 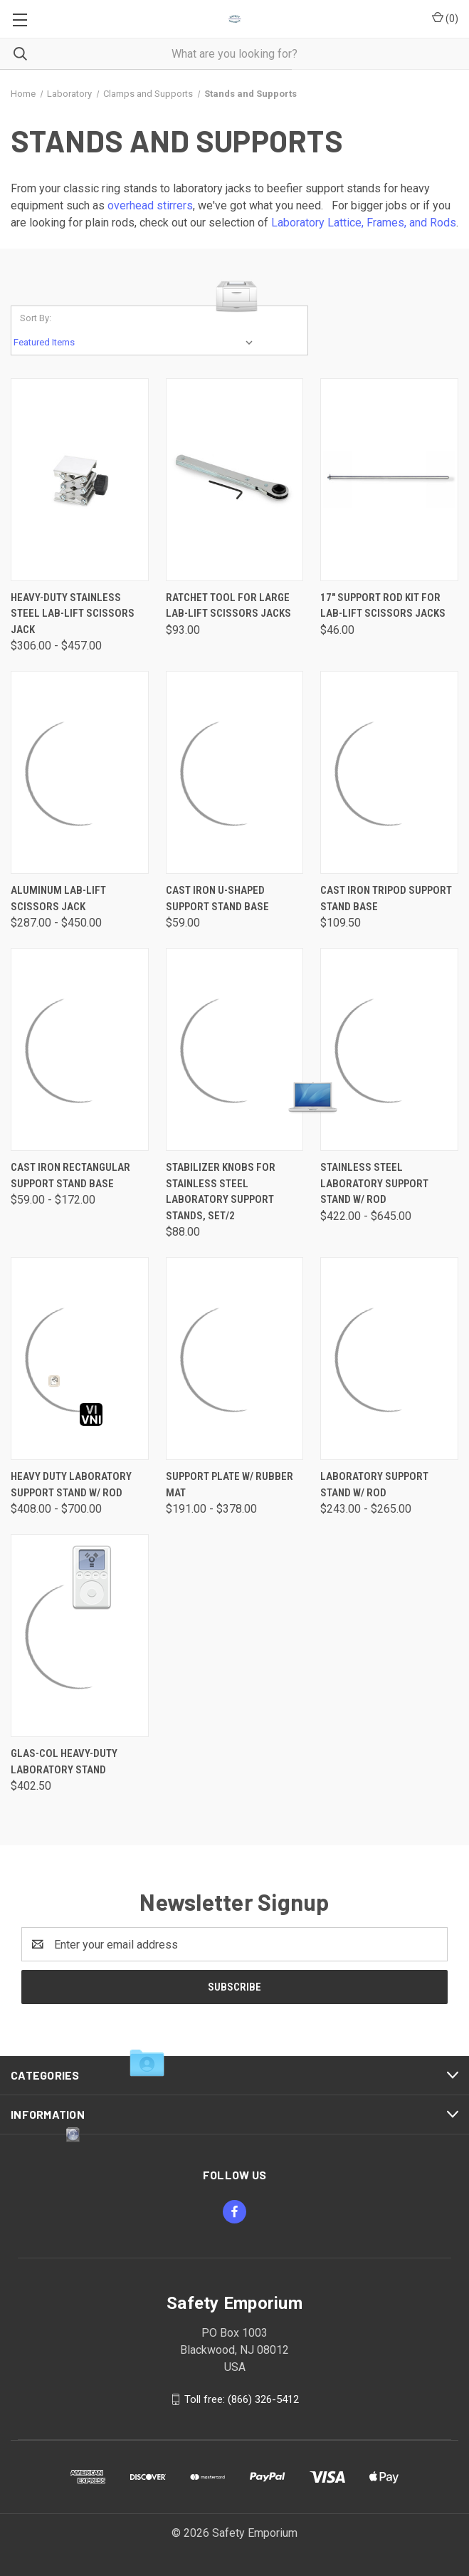 What do you see at coordinates (92, 1578) in the screenshot?
I see `classic iPod device icon` at bounding box center [92, 1578].